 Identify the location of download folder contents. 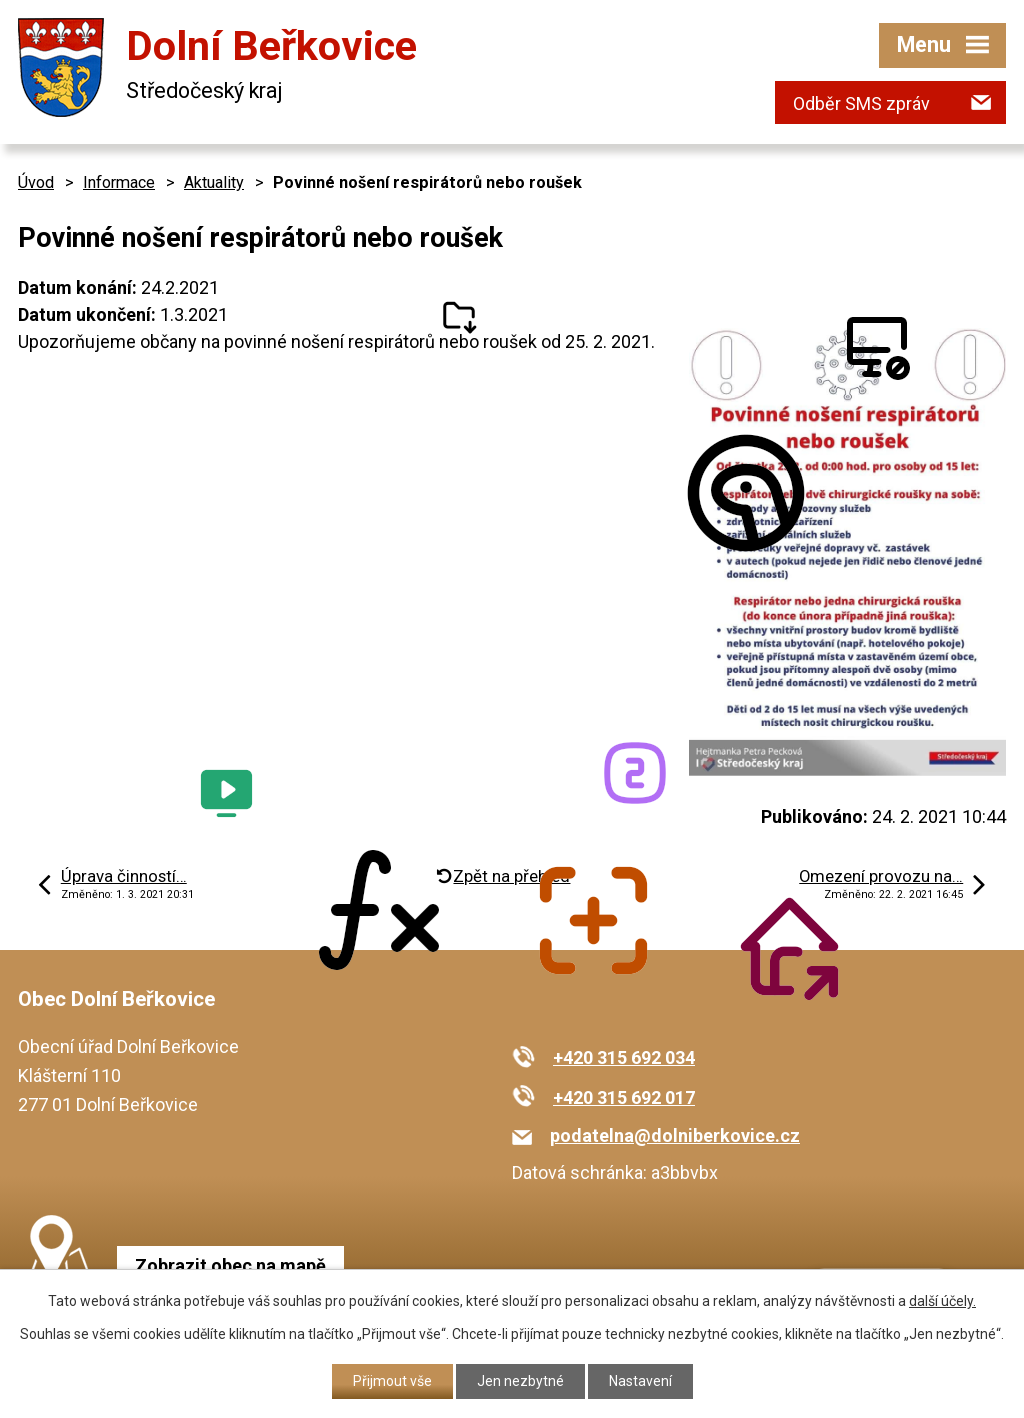
(459, 316).